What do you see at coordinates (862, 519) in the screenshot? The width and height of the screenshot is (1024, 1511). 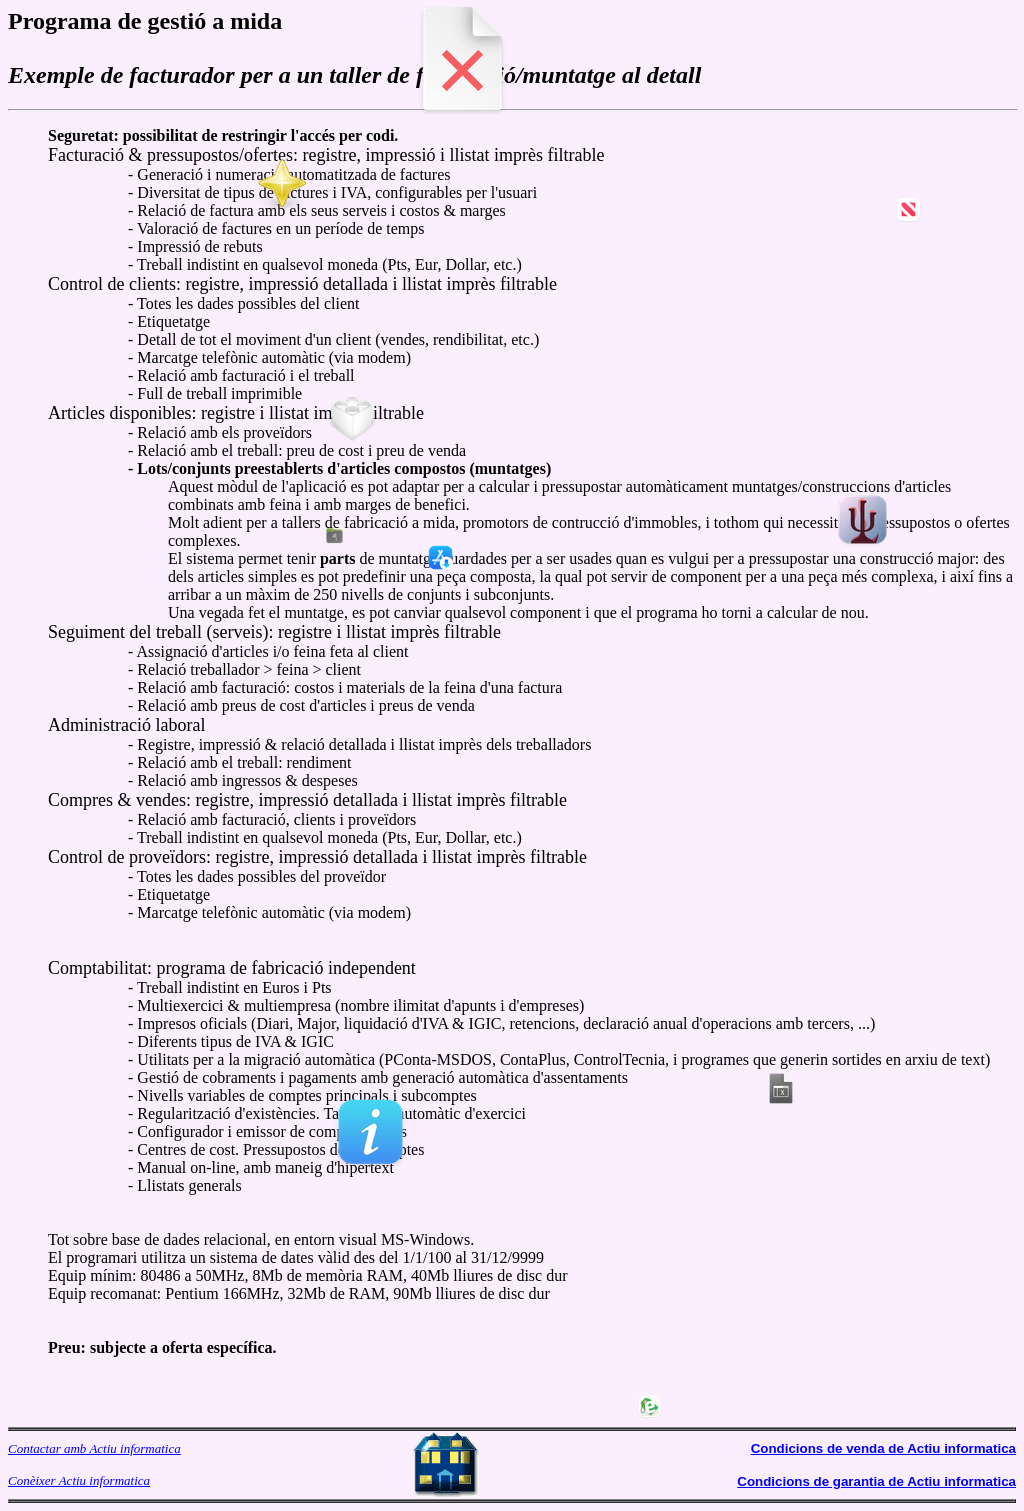 I see `open hydrus network media management application` at bounding box center [862, 519].